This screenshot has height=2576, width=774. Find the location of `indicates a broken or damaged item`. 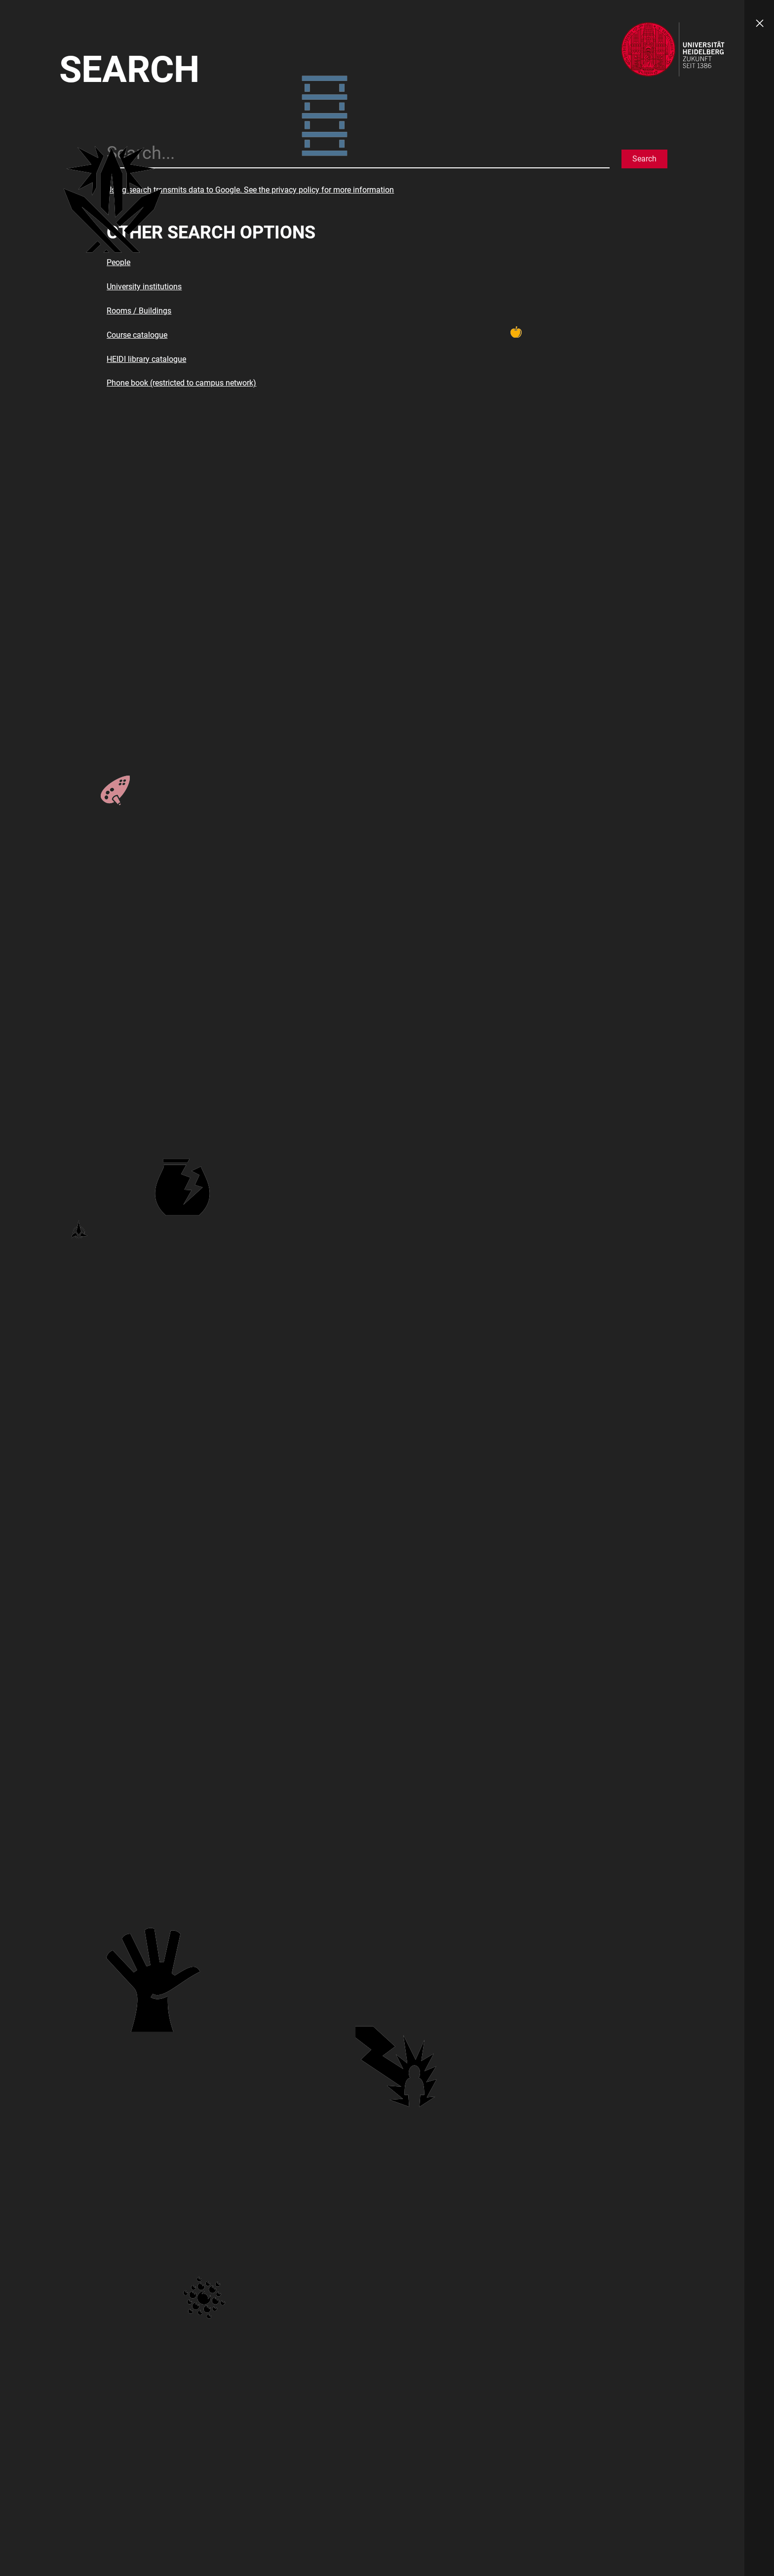

indicates a broken or damaged item is located at coordinates (182, 1187).